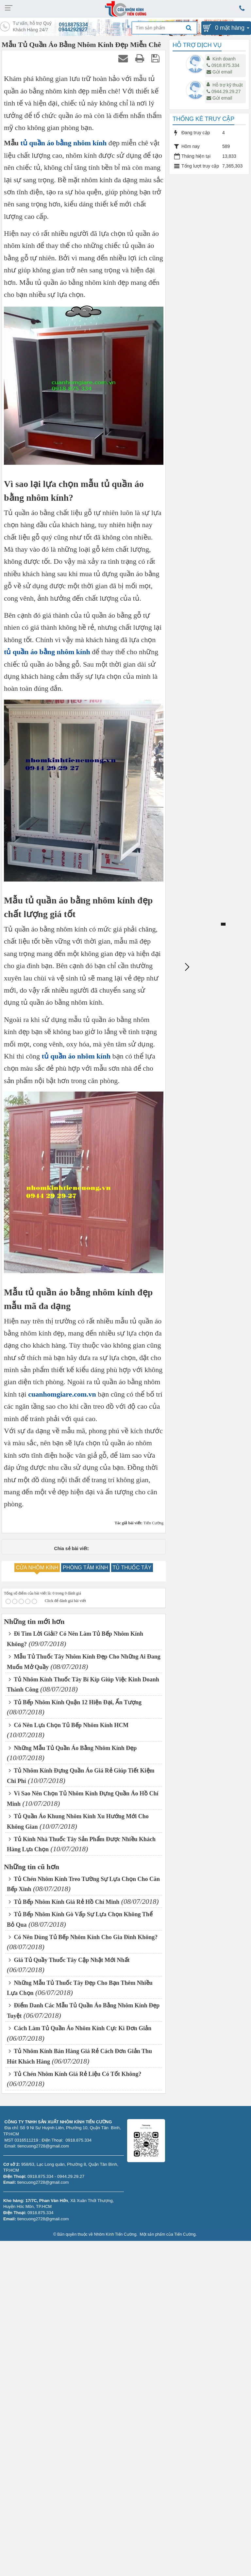 The width and height of the screenshot is (251, 2576). I want to click on switch to comfortable grid view, so click(223, 924).